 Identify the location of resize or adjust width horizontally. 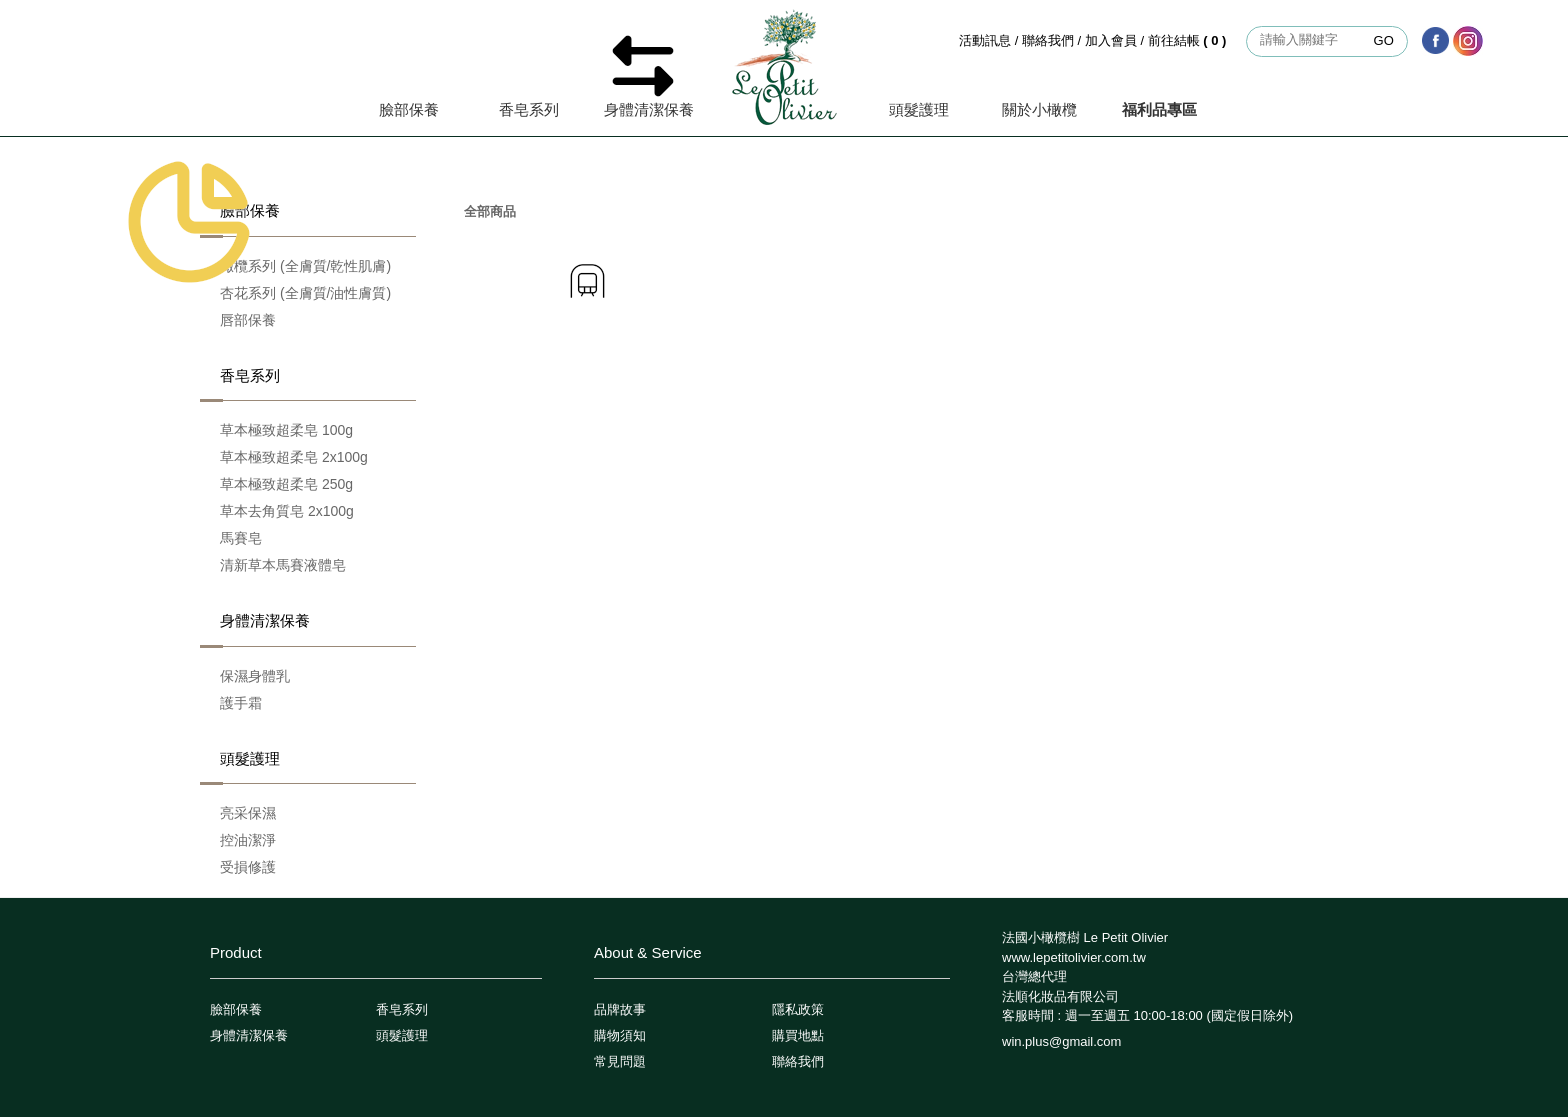
(643, 66).